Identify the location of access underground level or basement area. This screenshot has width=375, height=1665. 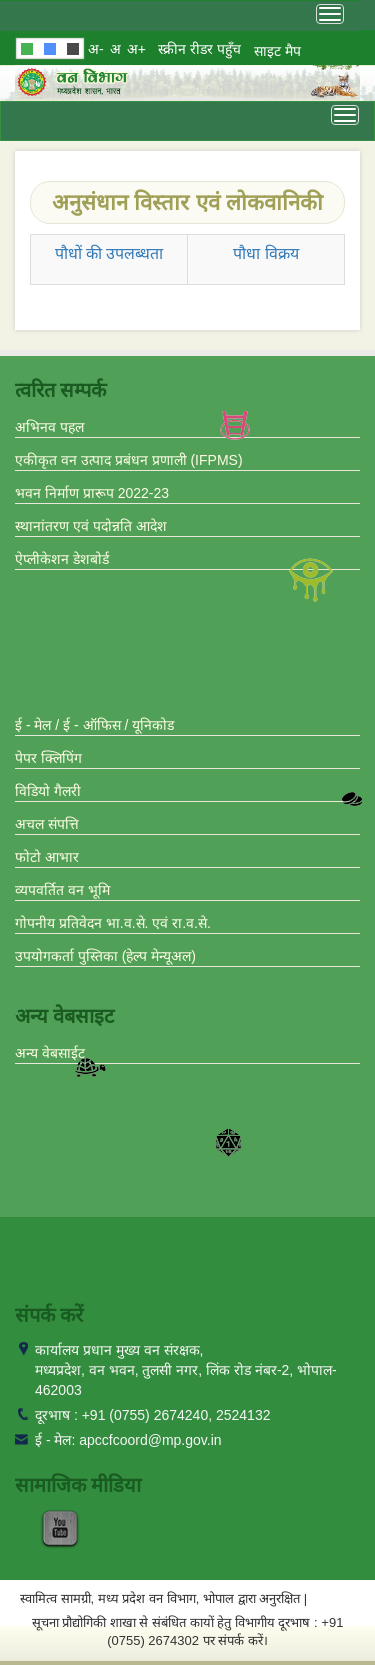
(235, 425).